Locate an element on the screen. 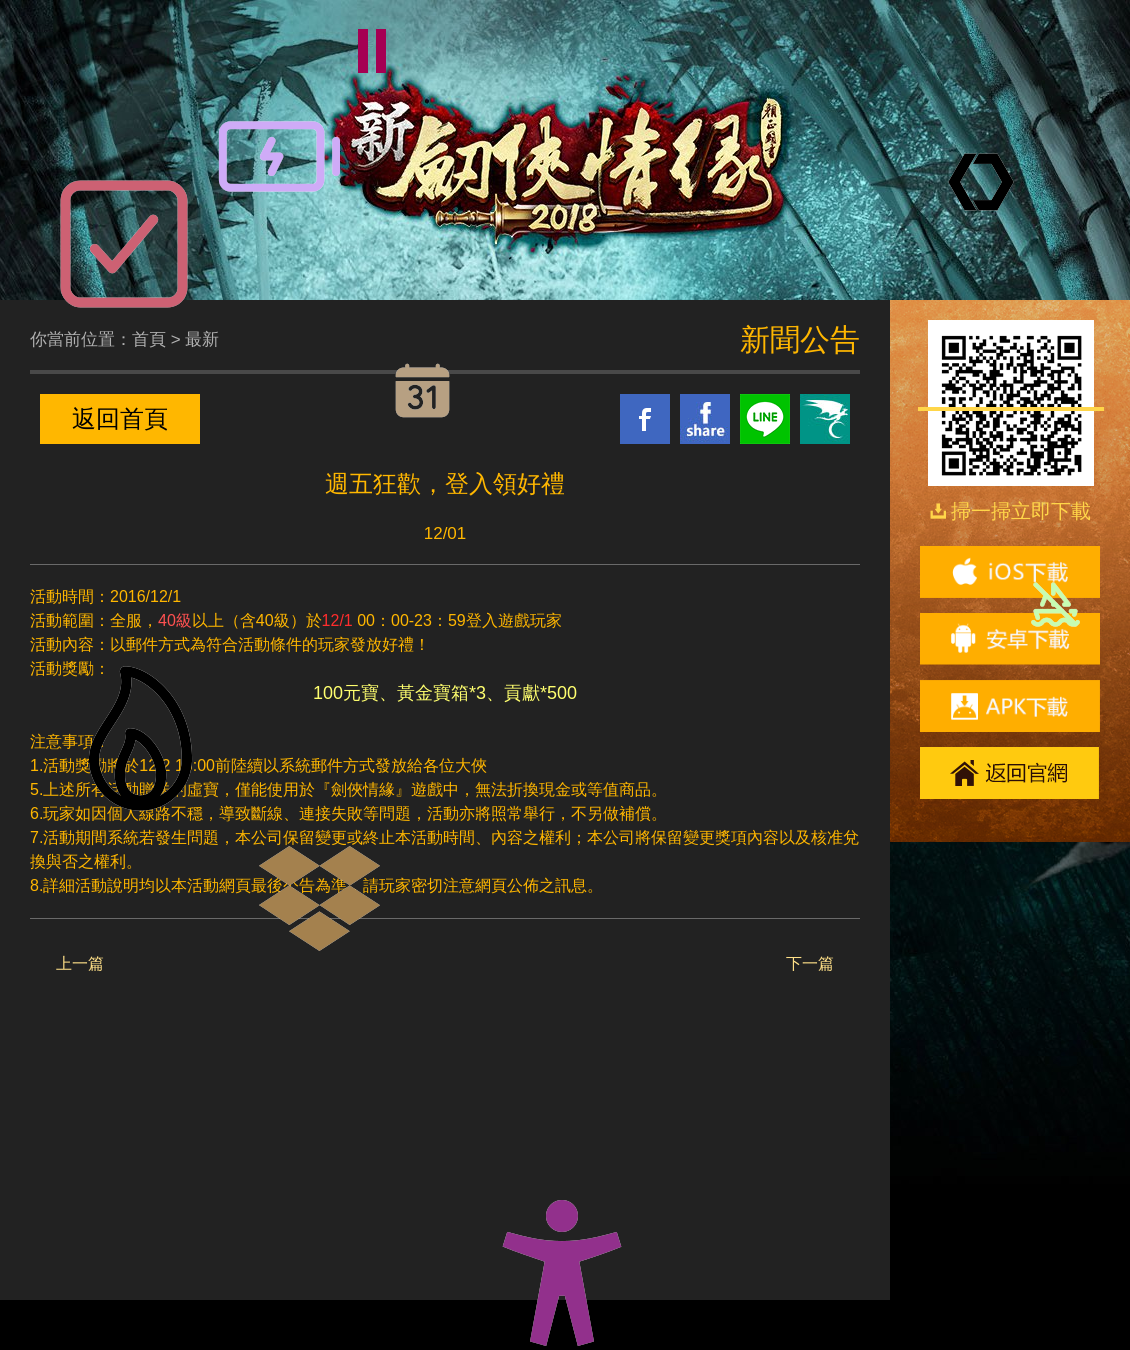  indicates device is currently charging is located at coordinates (277, 156).